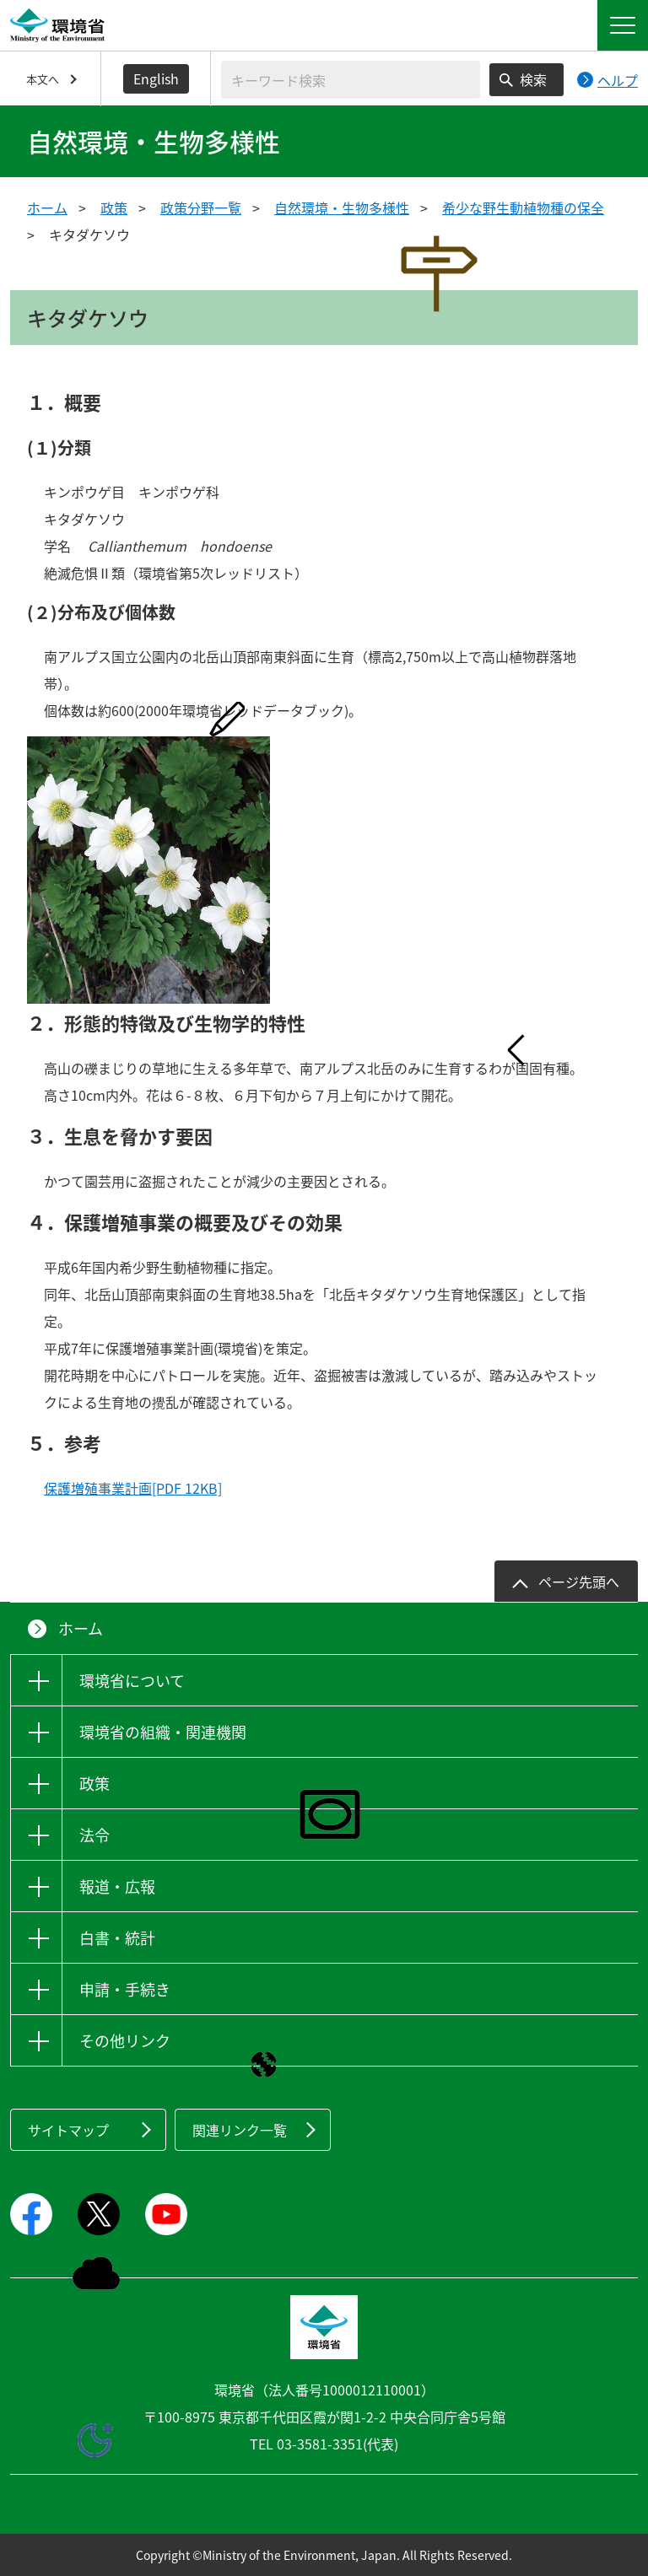 Image resolution: width=648 pixels, height=2576 pixels. Describe the element at coordinates (330, 1814) in the screenshot. I see `apply vignette effect to photo` at that location.